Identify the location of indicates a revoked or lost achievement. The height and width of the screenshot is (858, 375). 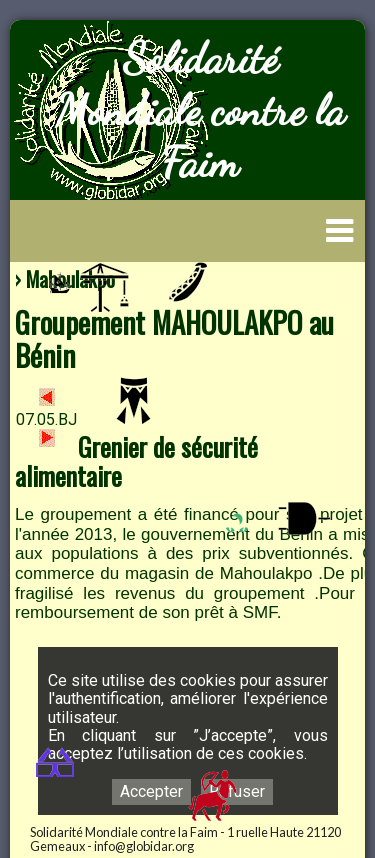
(133, 400).